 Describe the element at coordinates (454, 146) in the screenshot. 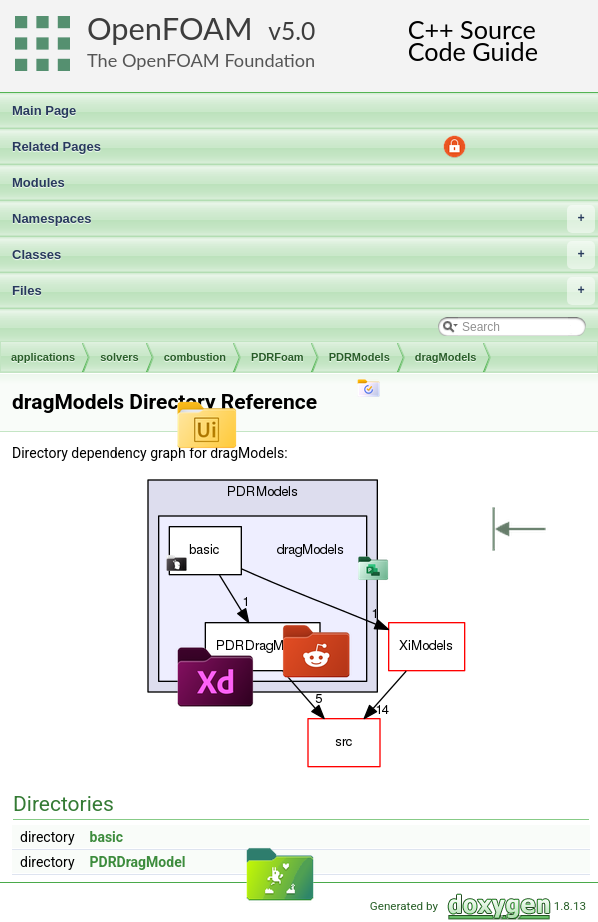

I see `brightness settings are locked` at that location.